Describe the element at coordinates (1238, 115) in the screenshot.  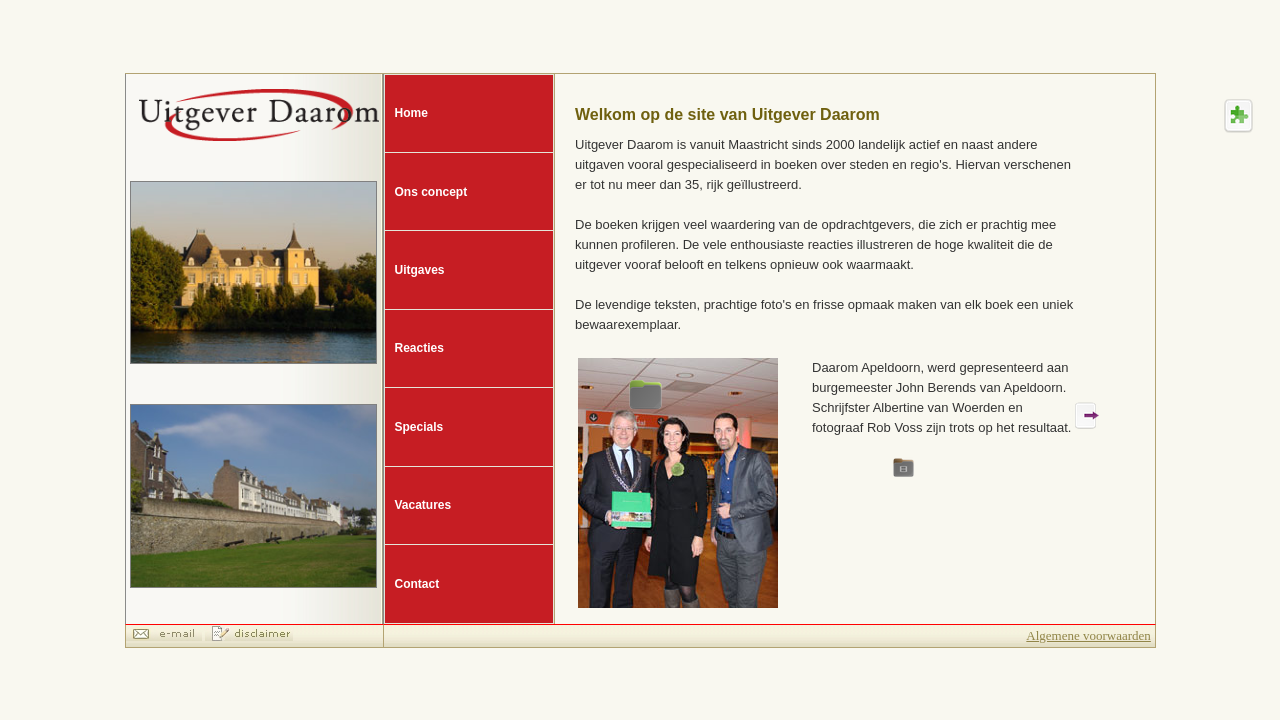
I see `an extension or plugin file type` at that location.